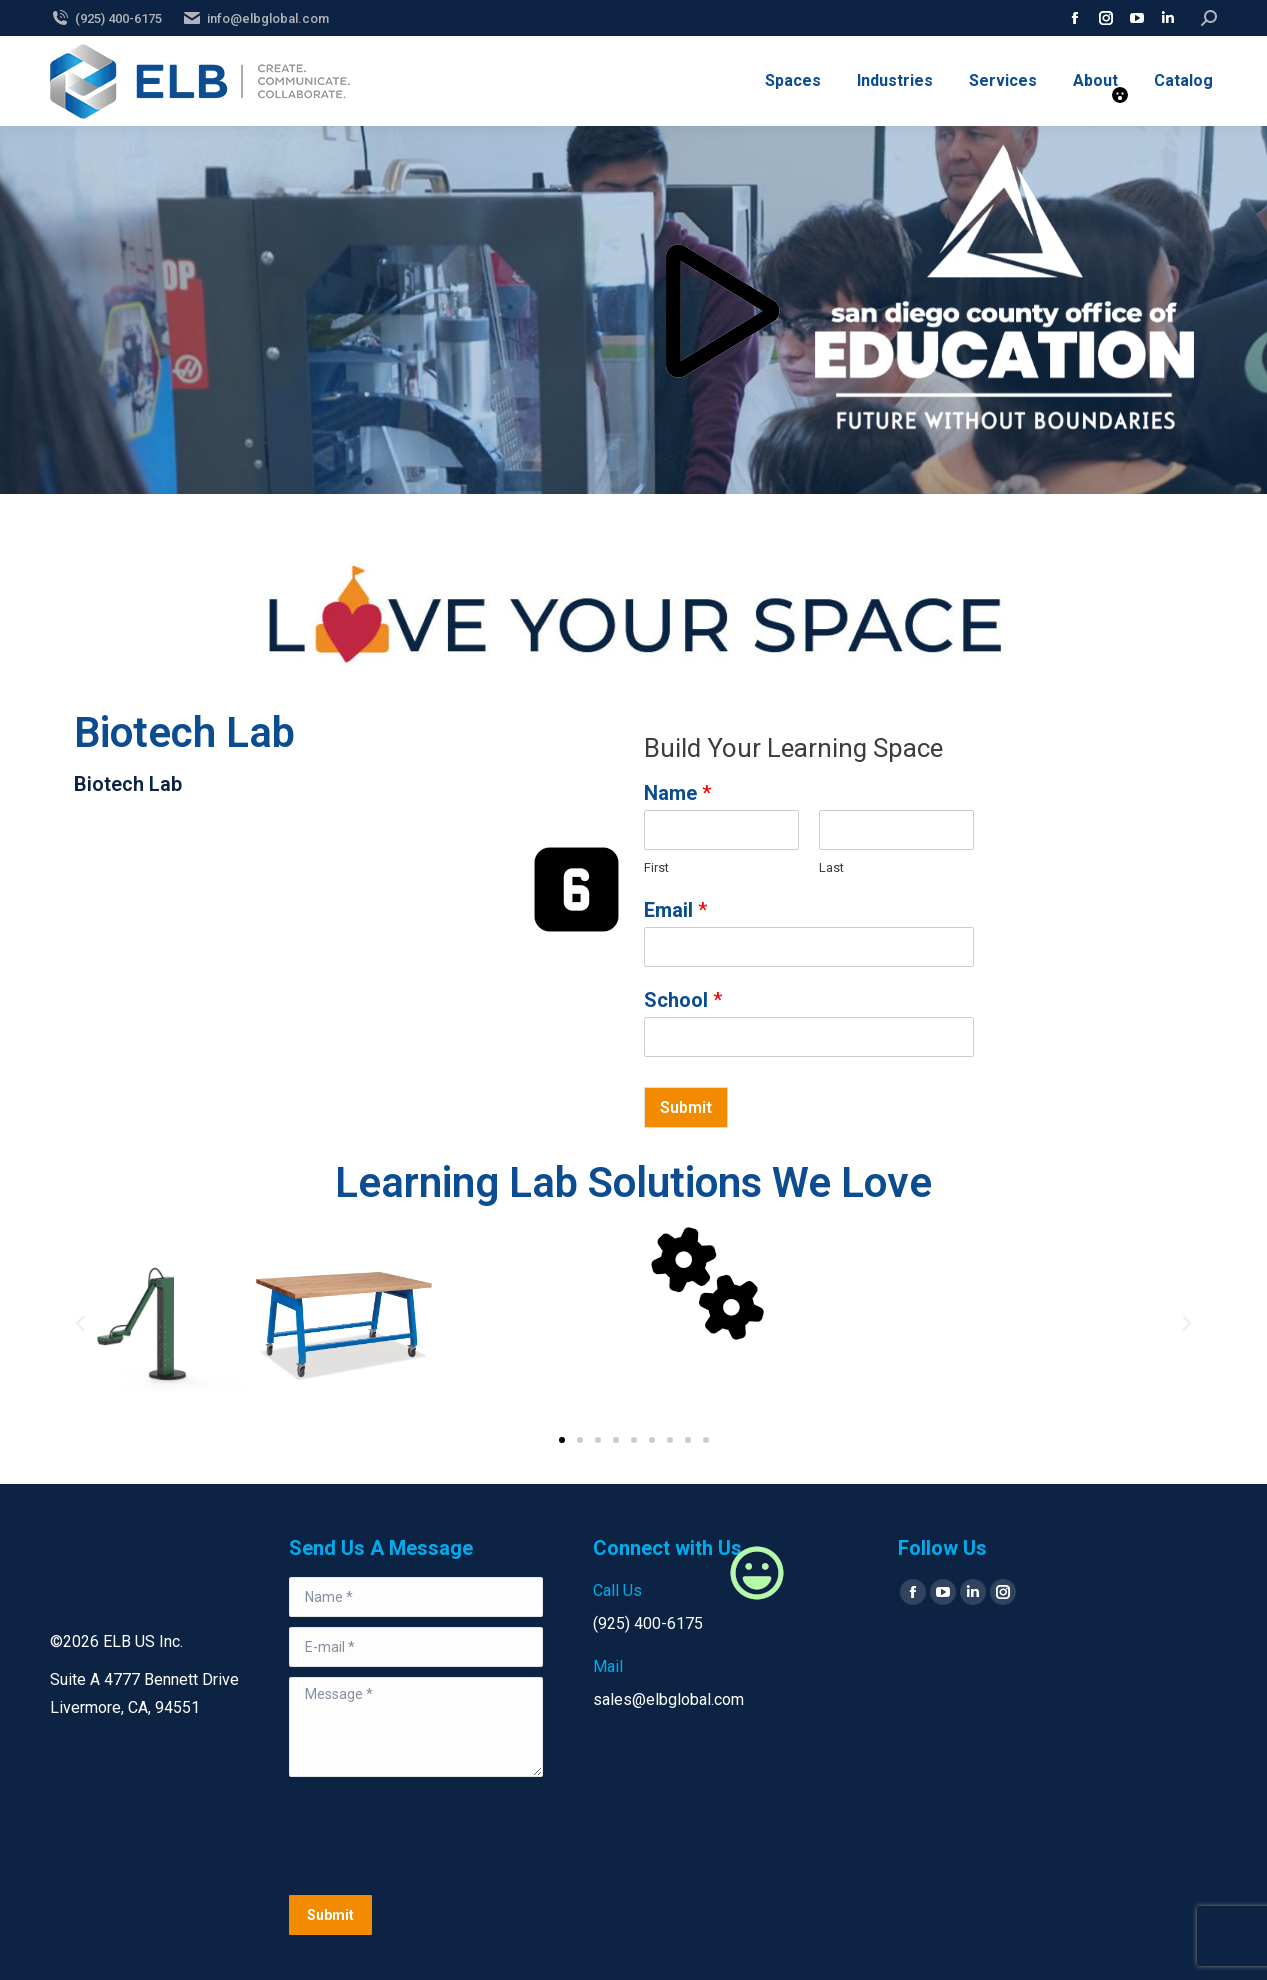 The width and height of the screenshot is (1267, 1980). I want to click on indicates step 6 in a numbered sequence, so click(576, 889).